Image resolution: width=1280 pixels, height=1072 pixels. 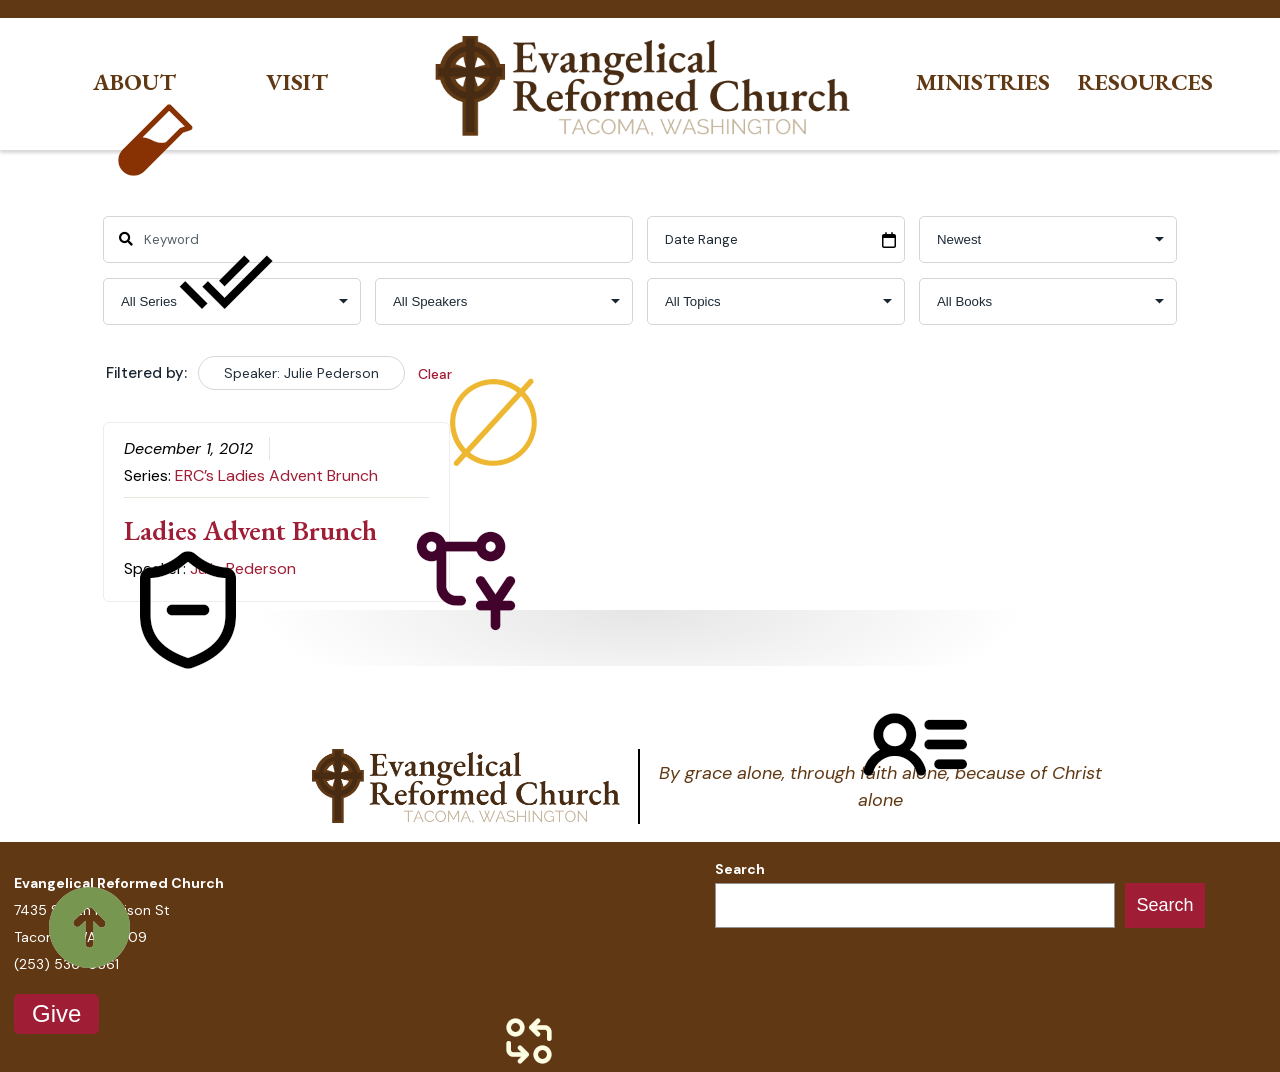 I want to click on view user list or directory, so click(x=914, y=744).